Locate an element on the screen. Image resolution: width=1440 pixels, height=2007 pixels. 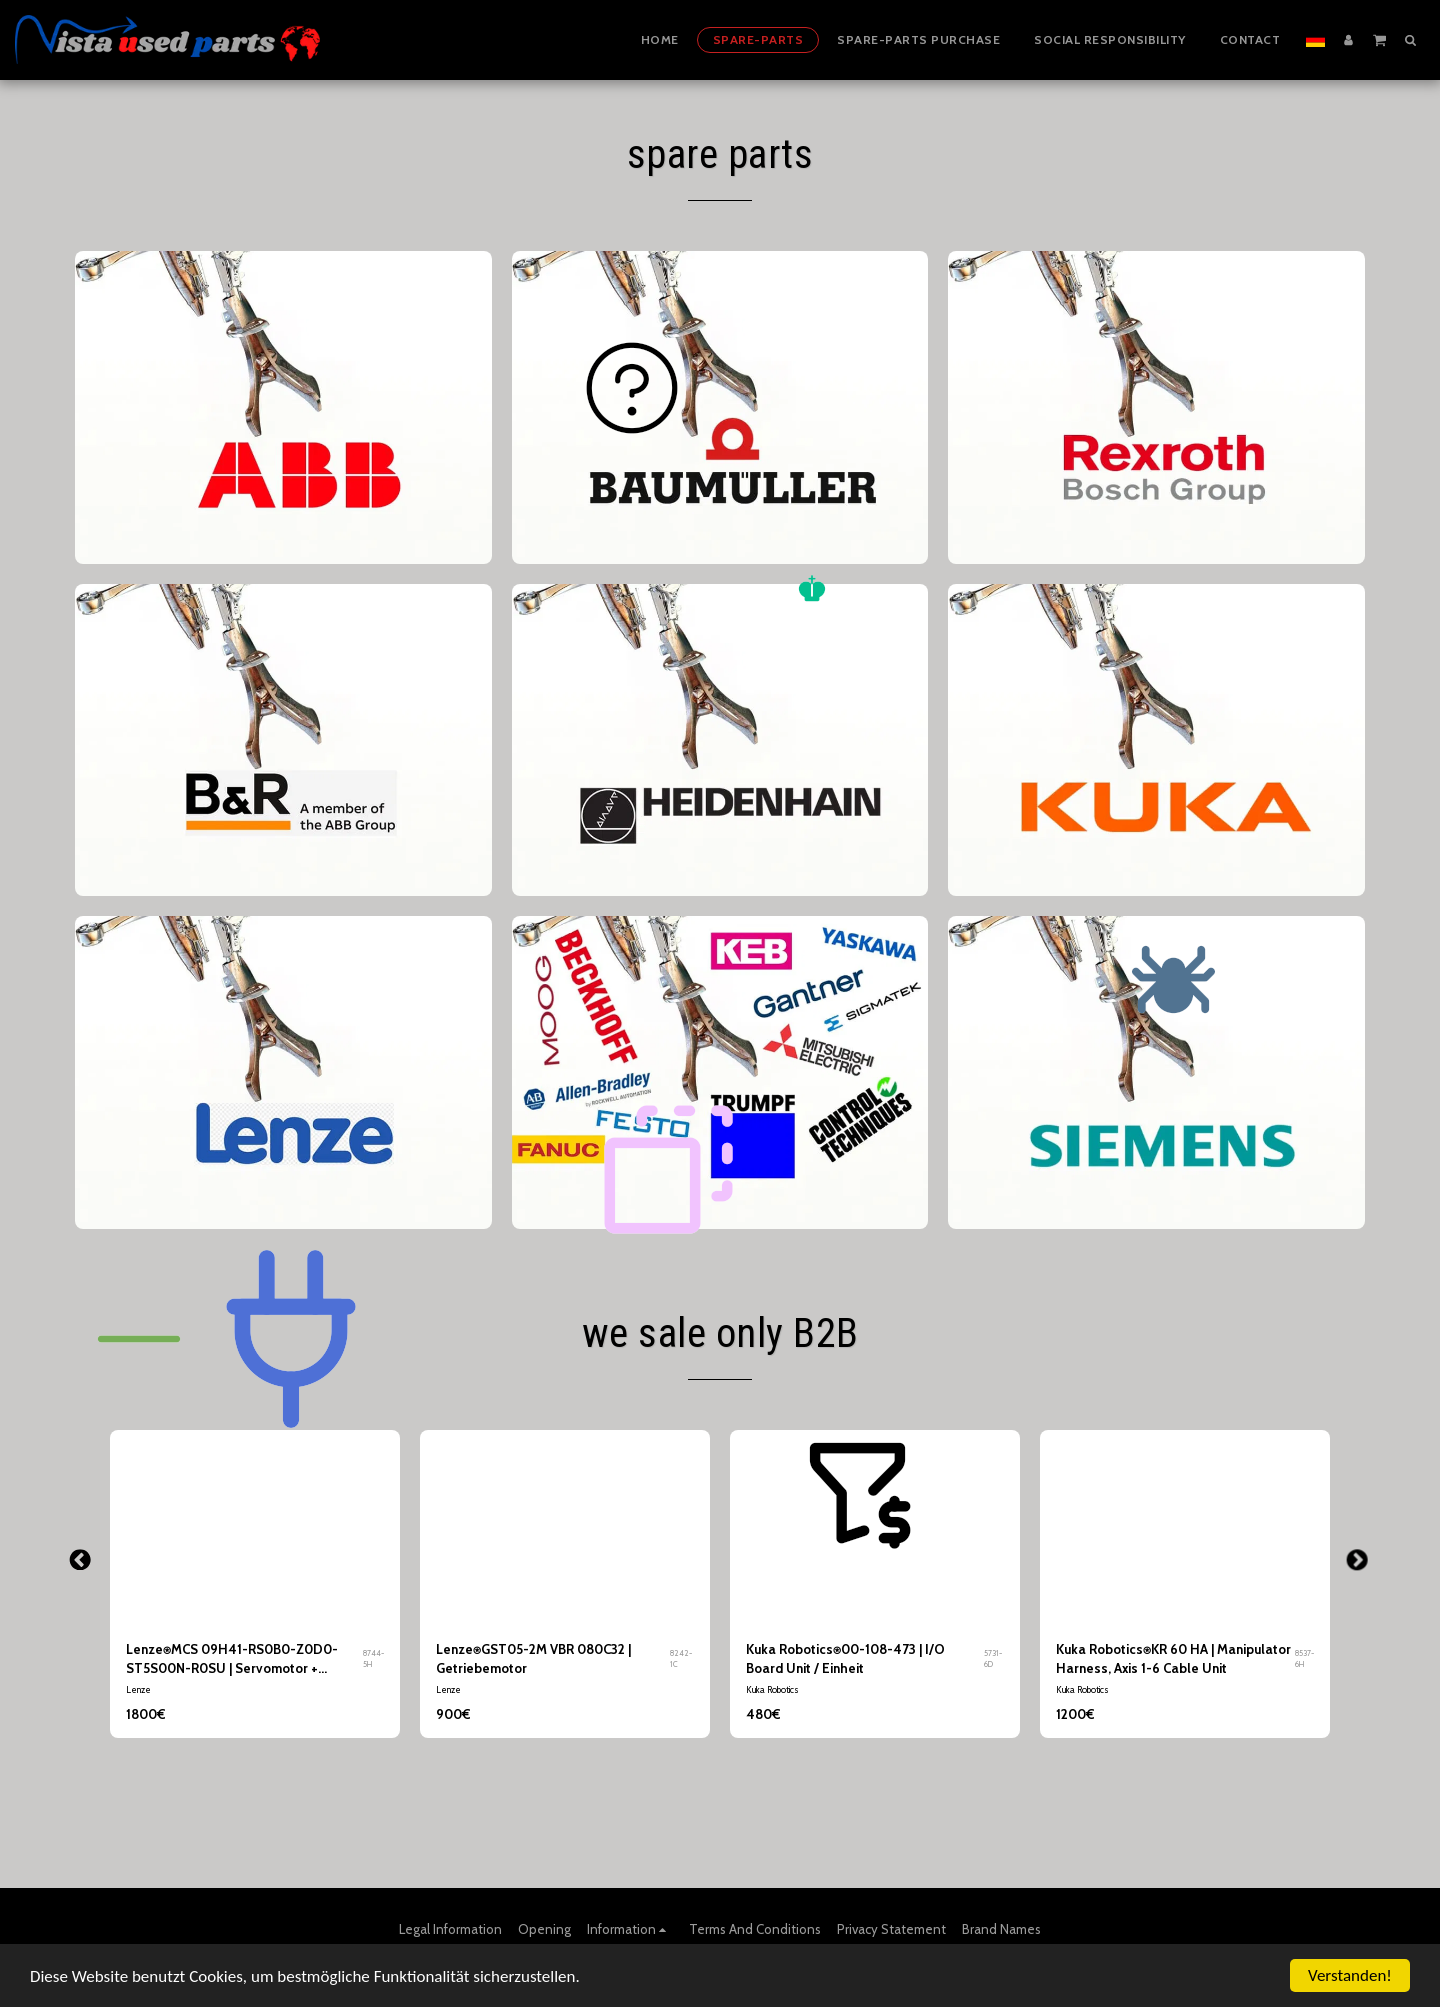
access help or support is located at coordinates (632, 388).